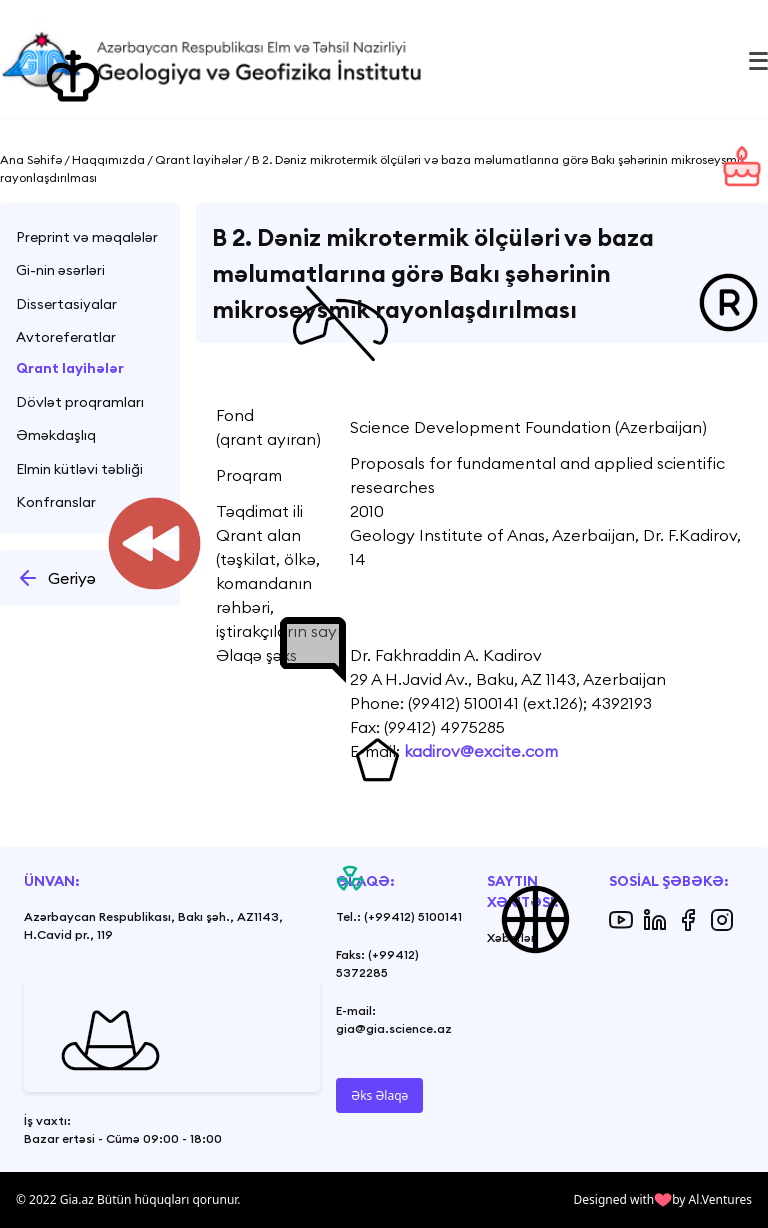 Image resolution: width=768 pixels, height=1228 pixels. What do you see at coordinates (340, 323) in the screenshot?
I see `end or decline a phone call` at bounding box center [340, 323].